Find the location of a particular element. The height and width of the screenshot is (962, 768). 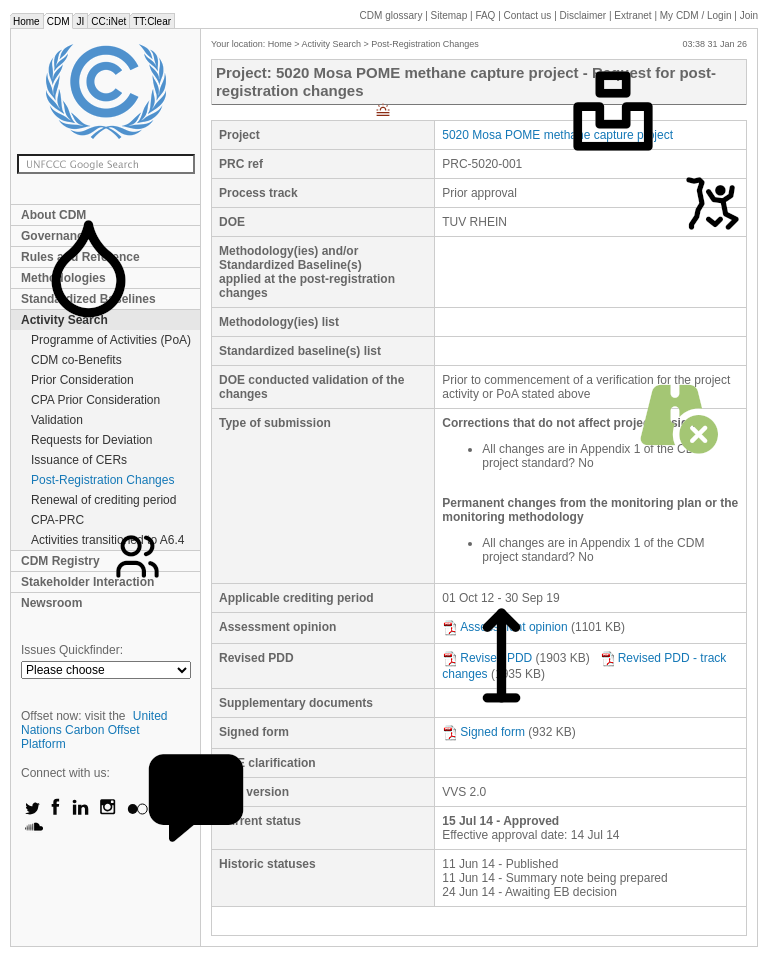

access unsplash photo library is located at coordinates (613, 111).